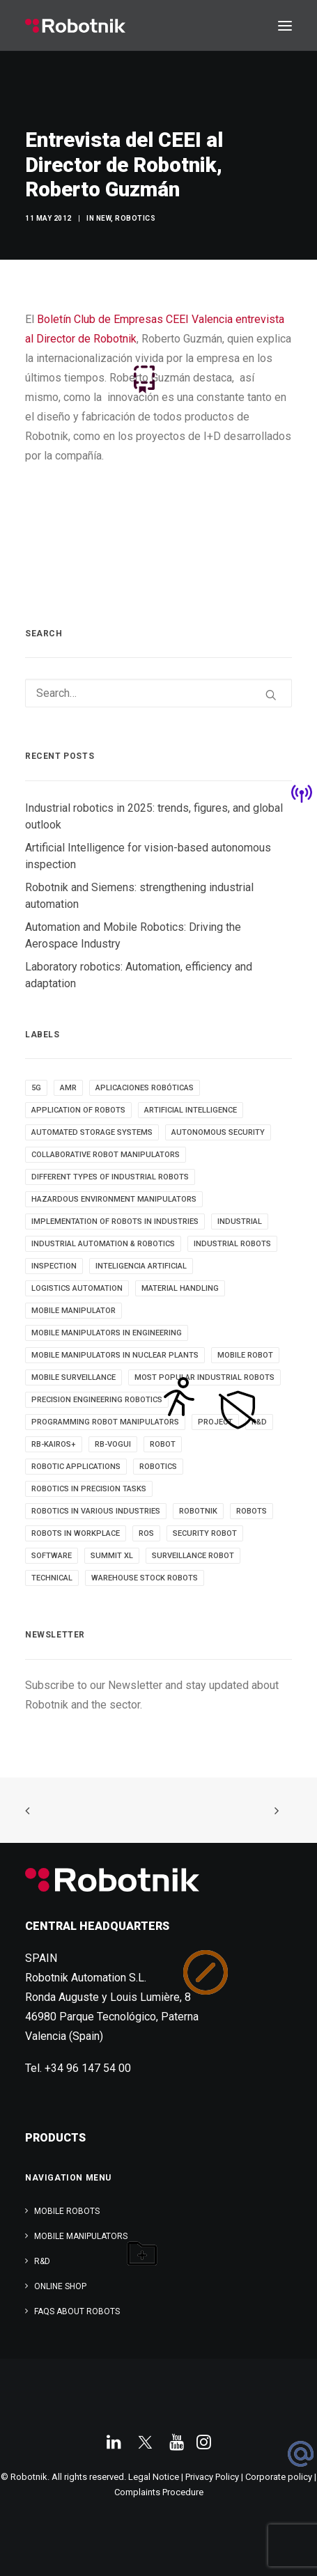 This screenshot has height=2576, width=317. Describe the element at coordinates (302, 794) in the screenshot. I see `start a live broadcast or stream` at that location.